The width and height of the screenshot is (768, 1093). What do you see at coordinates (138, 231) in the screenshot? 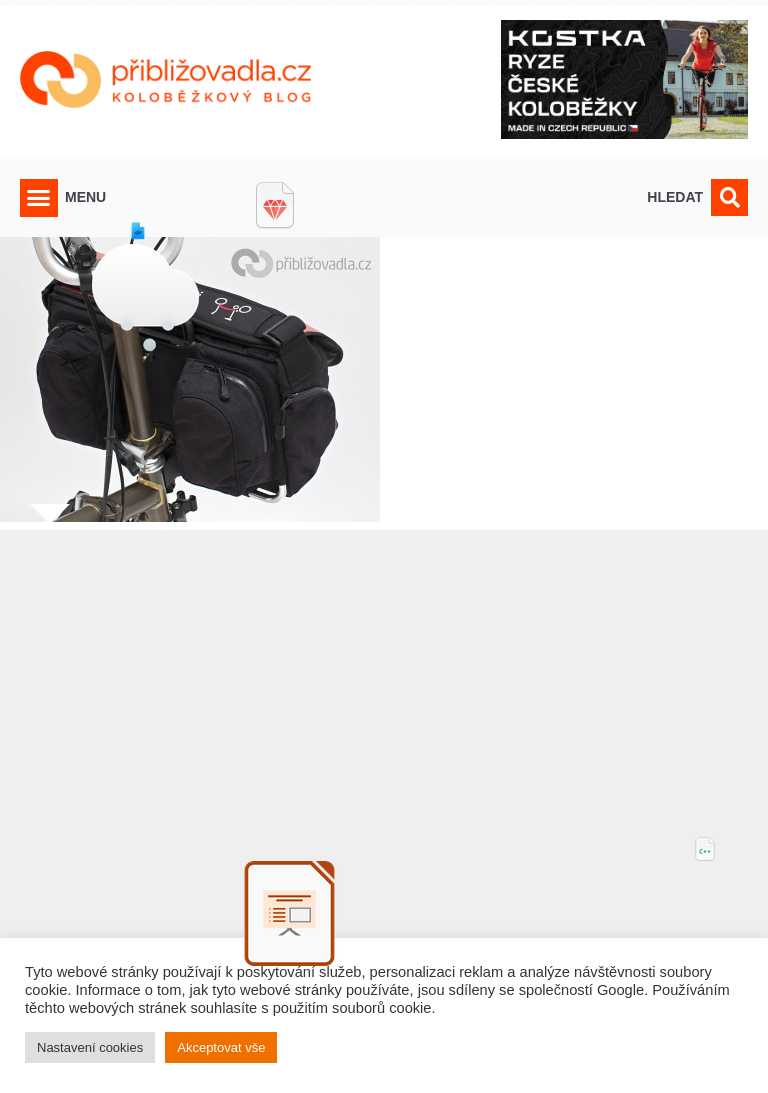
I see `a dockerfile or docker configuration file` at bounding box center [138, 231].